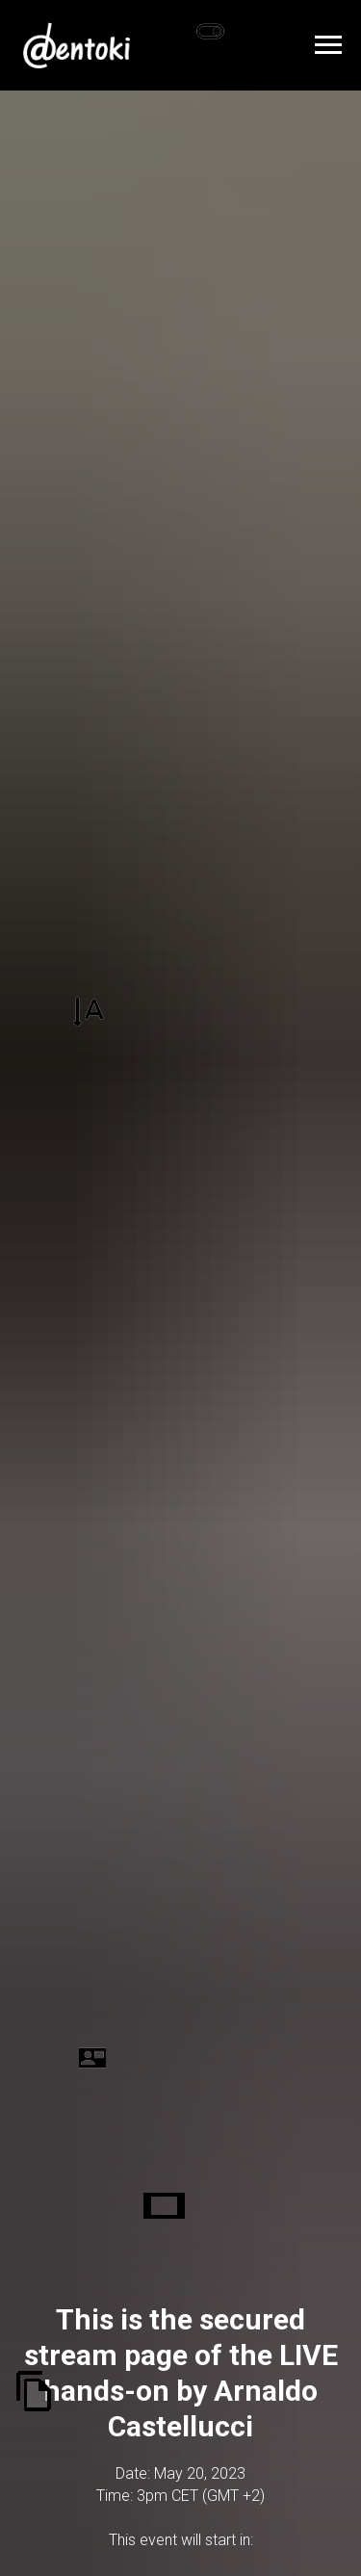 The image size is (361, 2576). I want to click on toggle switch in the on/enabled state, so click(210, 31).